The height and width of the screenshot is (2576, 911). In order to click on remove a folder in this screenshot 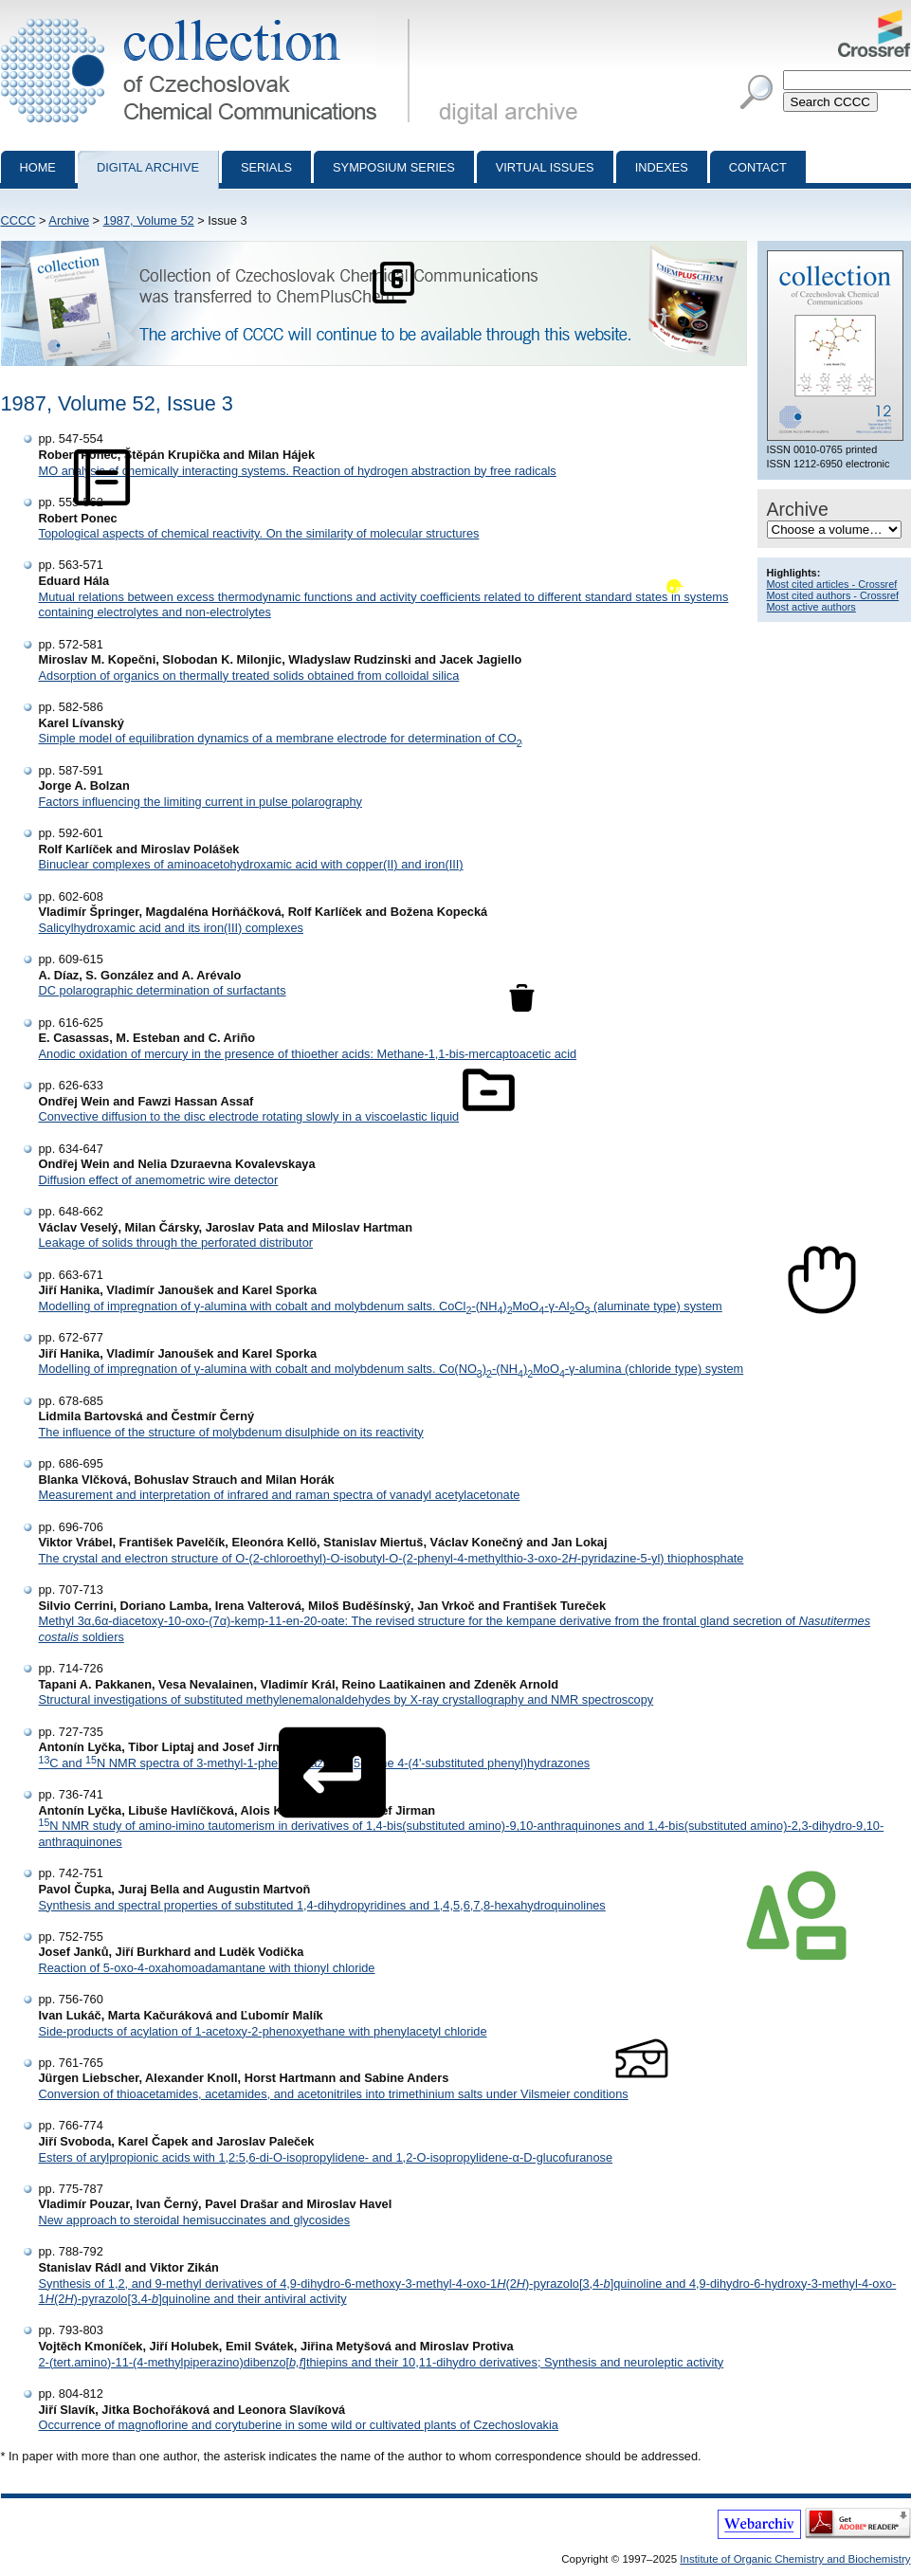, I will do `click(488, 1088)`.